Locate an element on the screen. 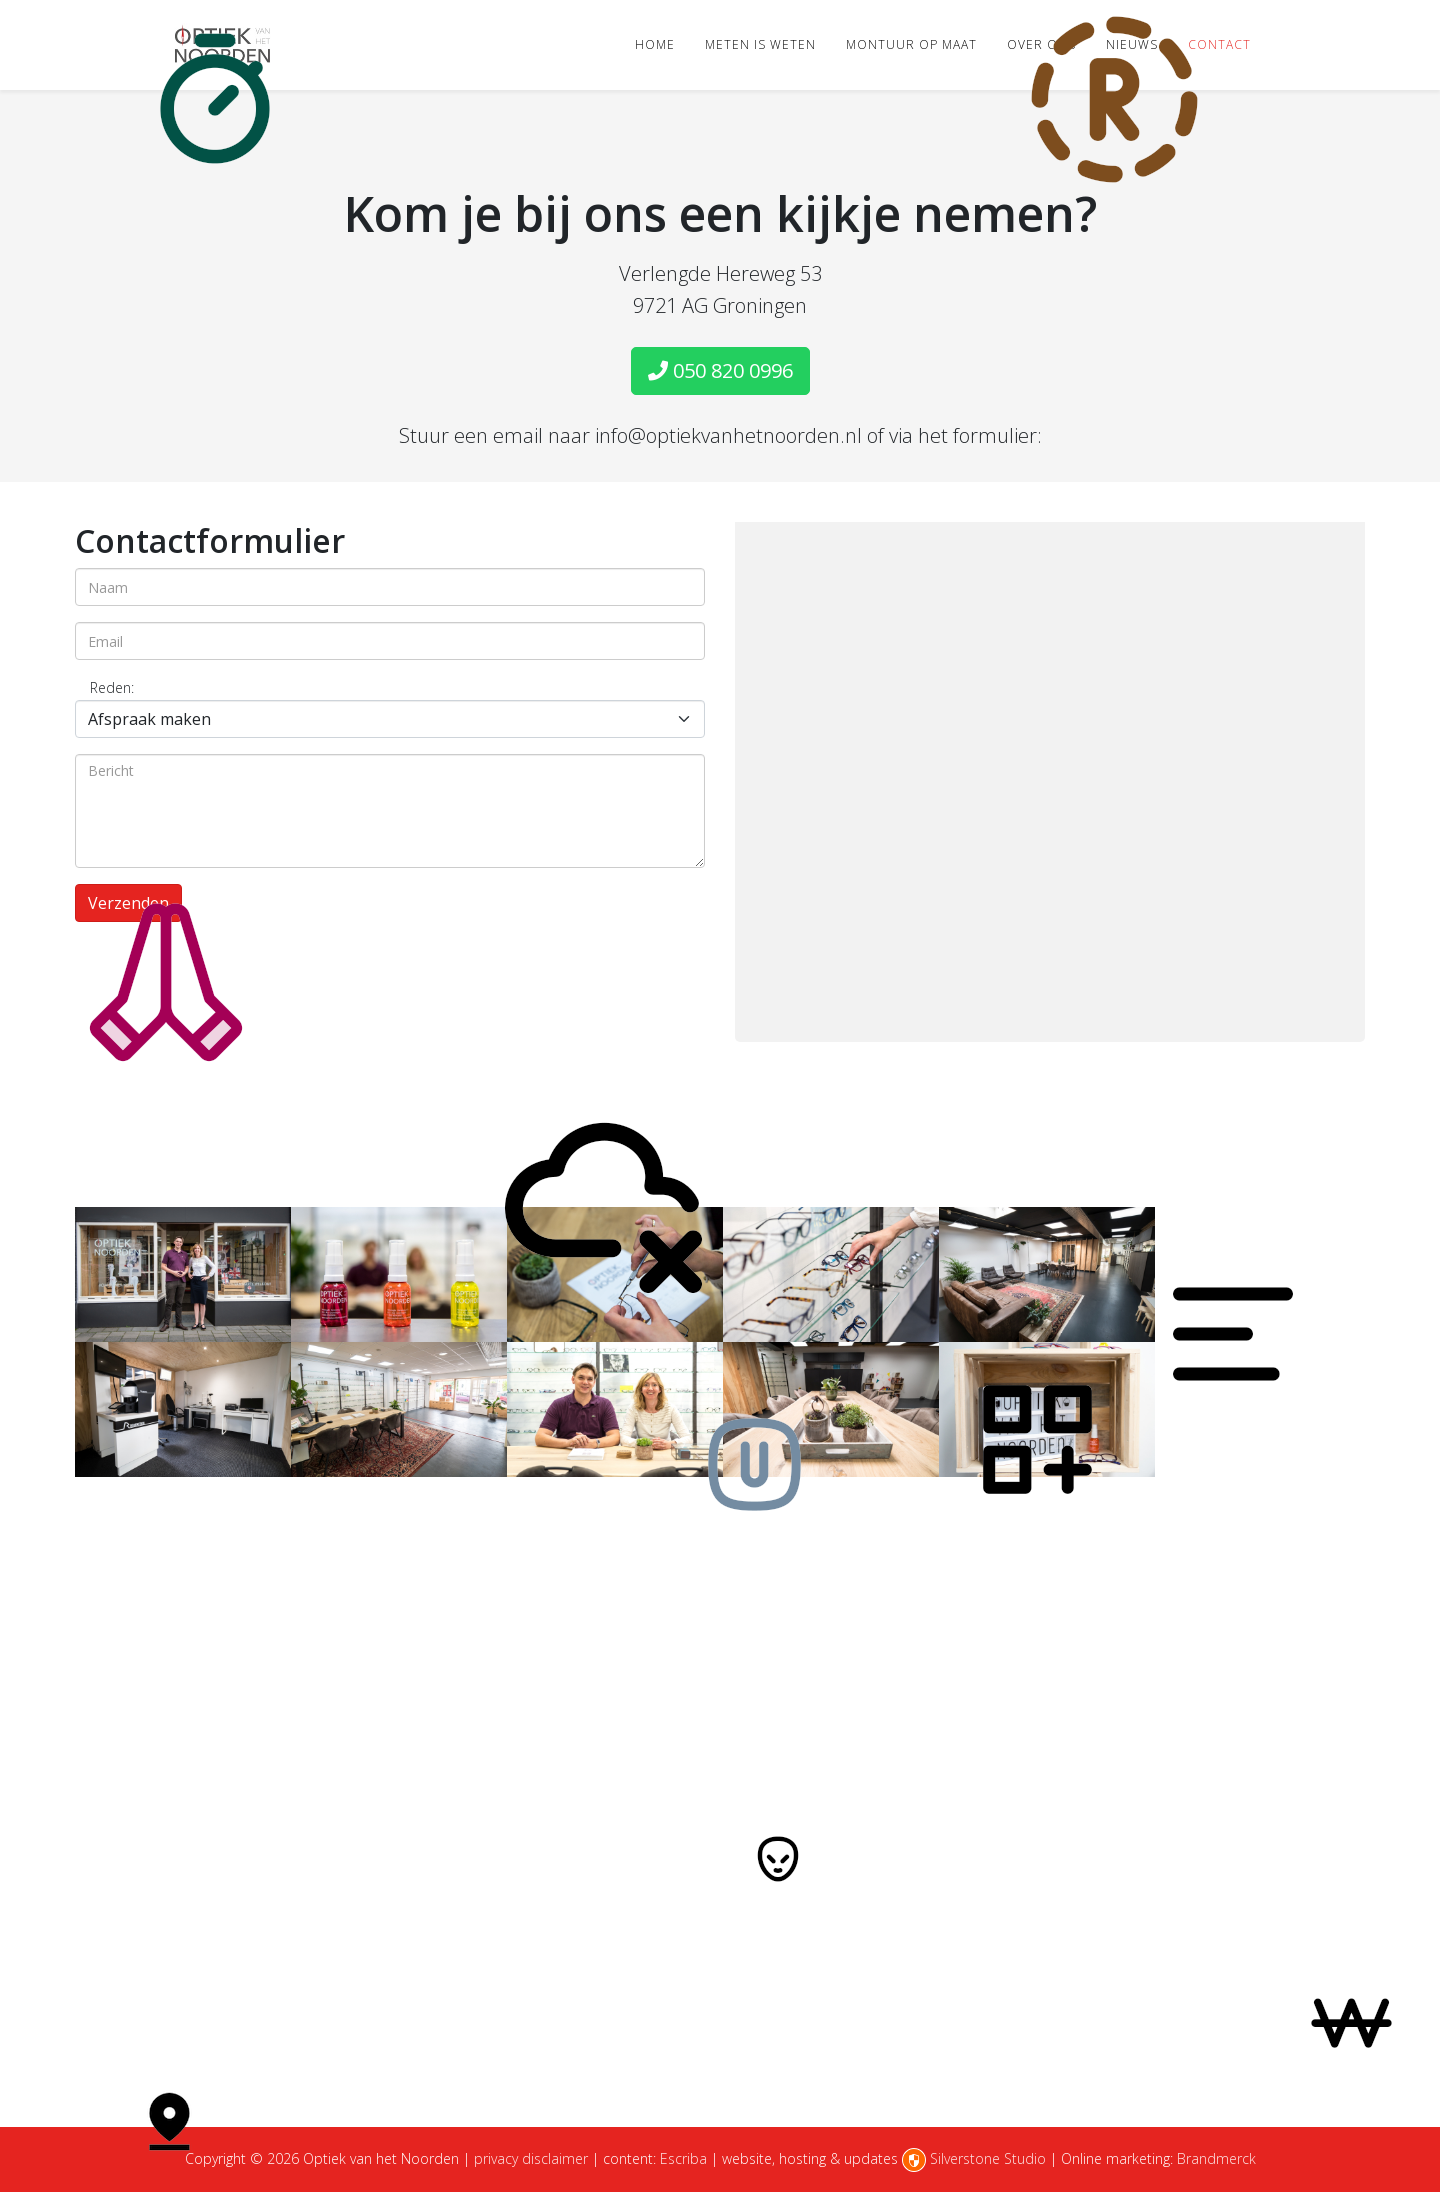 Image resolution: width=1440 pixels, height=2192 pixels. drop a pin to mark a location is located at coordinates (169, 2121).